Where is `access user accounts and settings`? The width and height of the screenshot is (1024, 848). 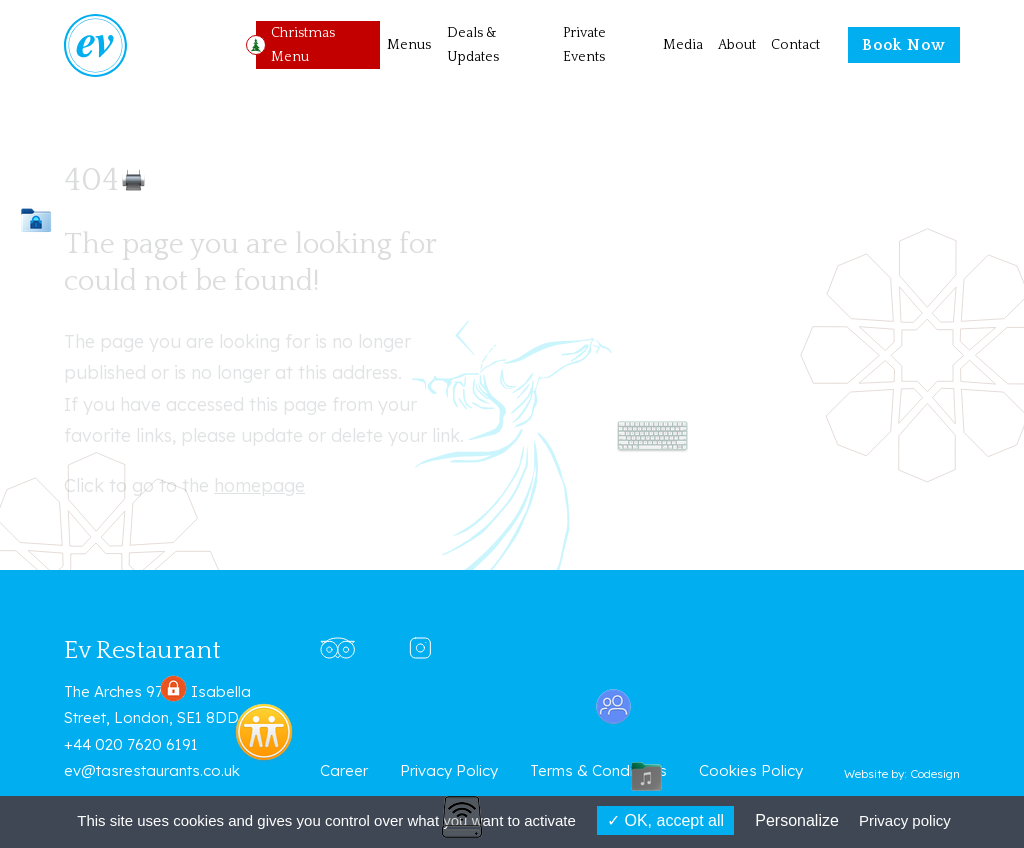 access user accounts and settings is located at coordinates (613, 706).